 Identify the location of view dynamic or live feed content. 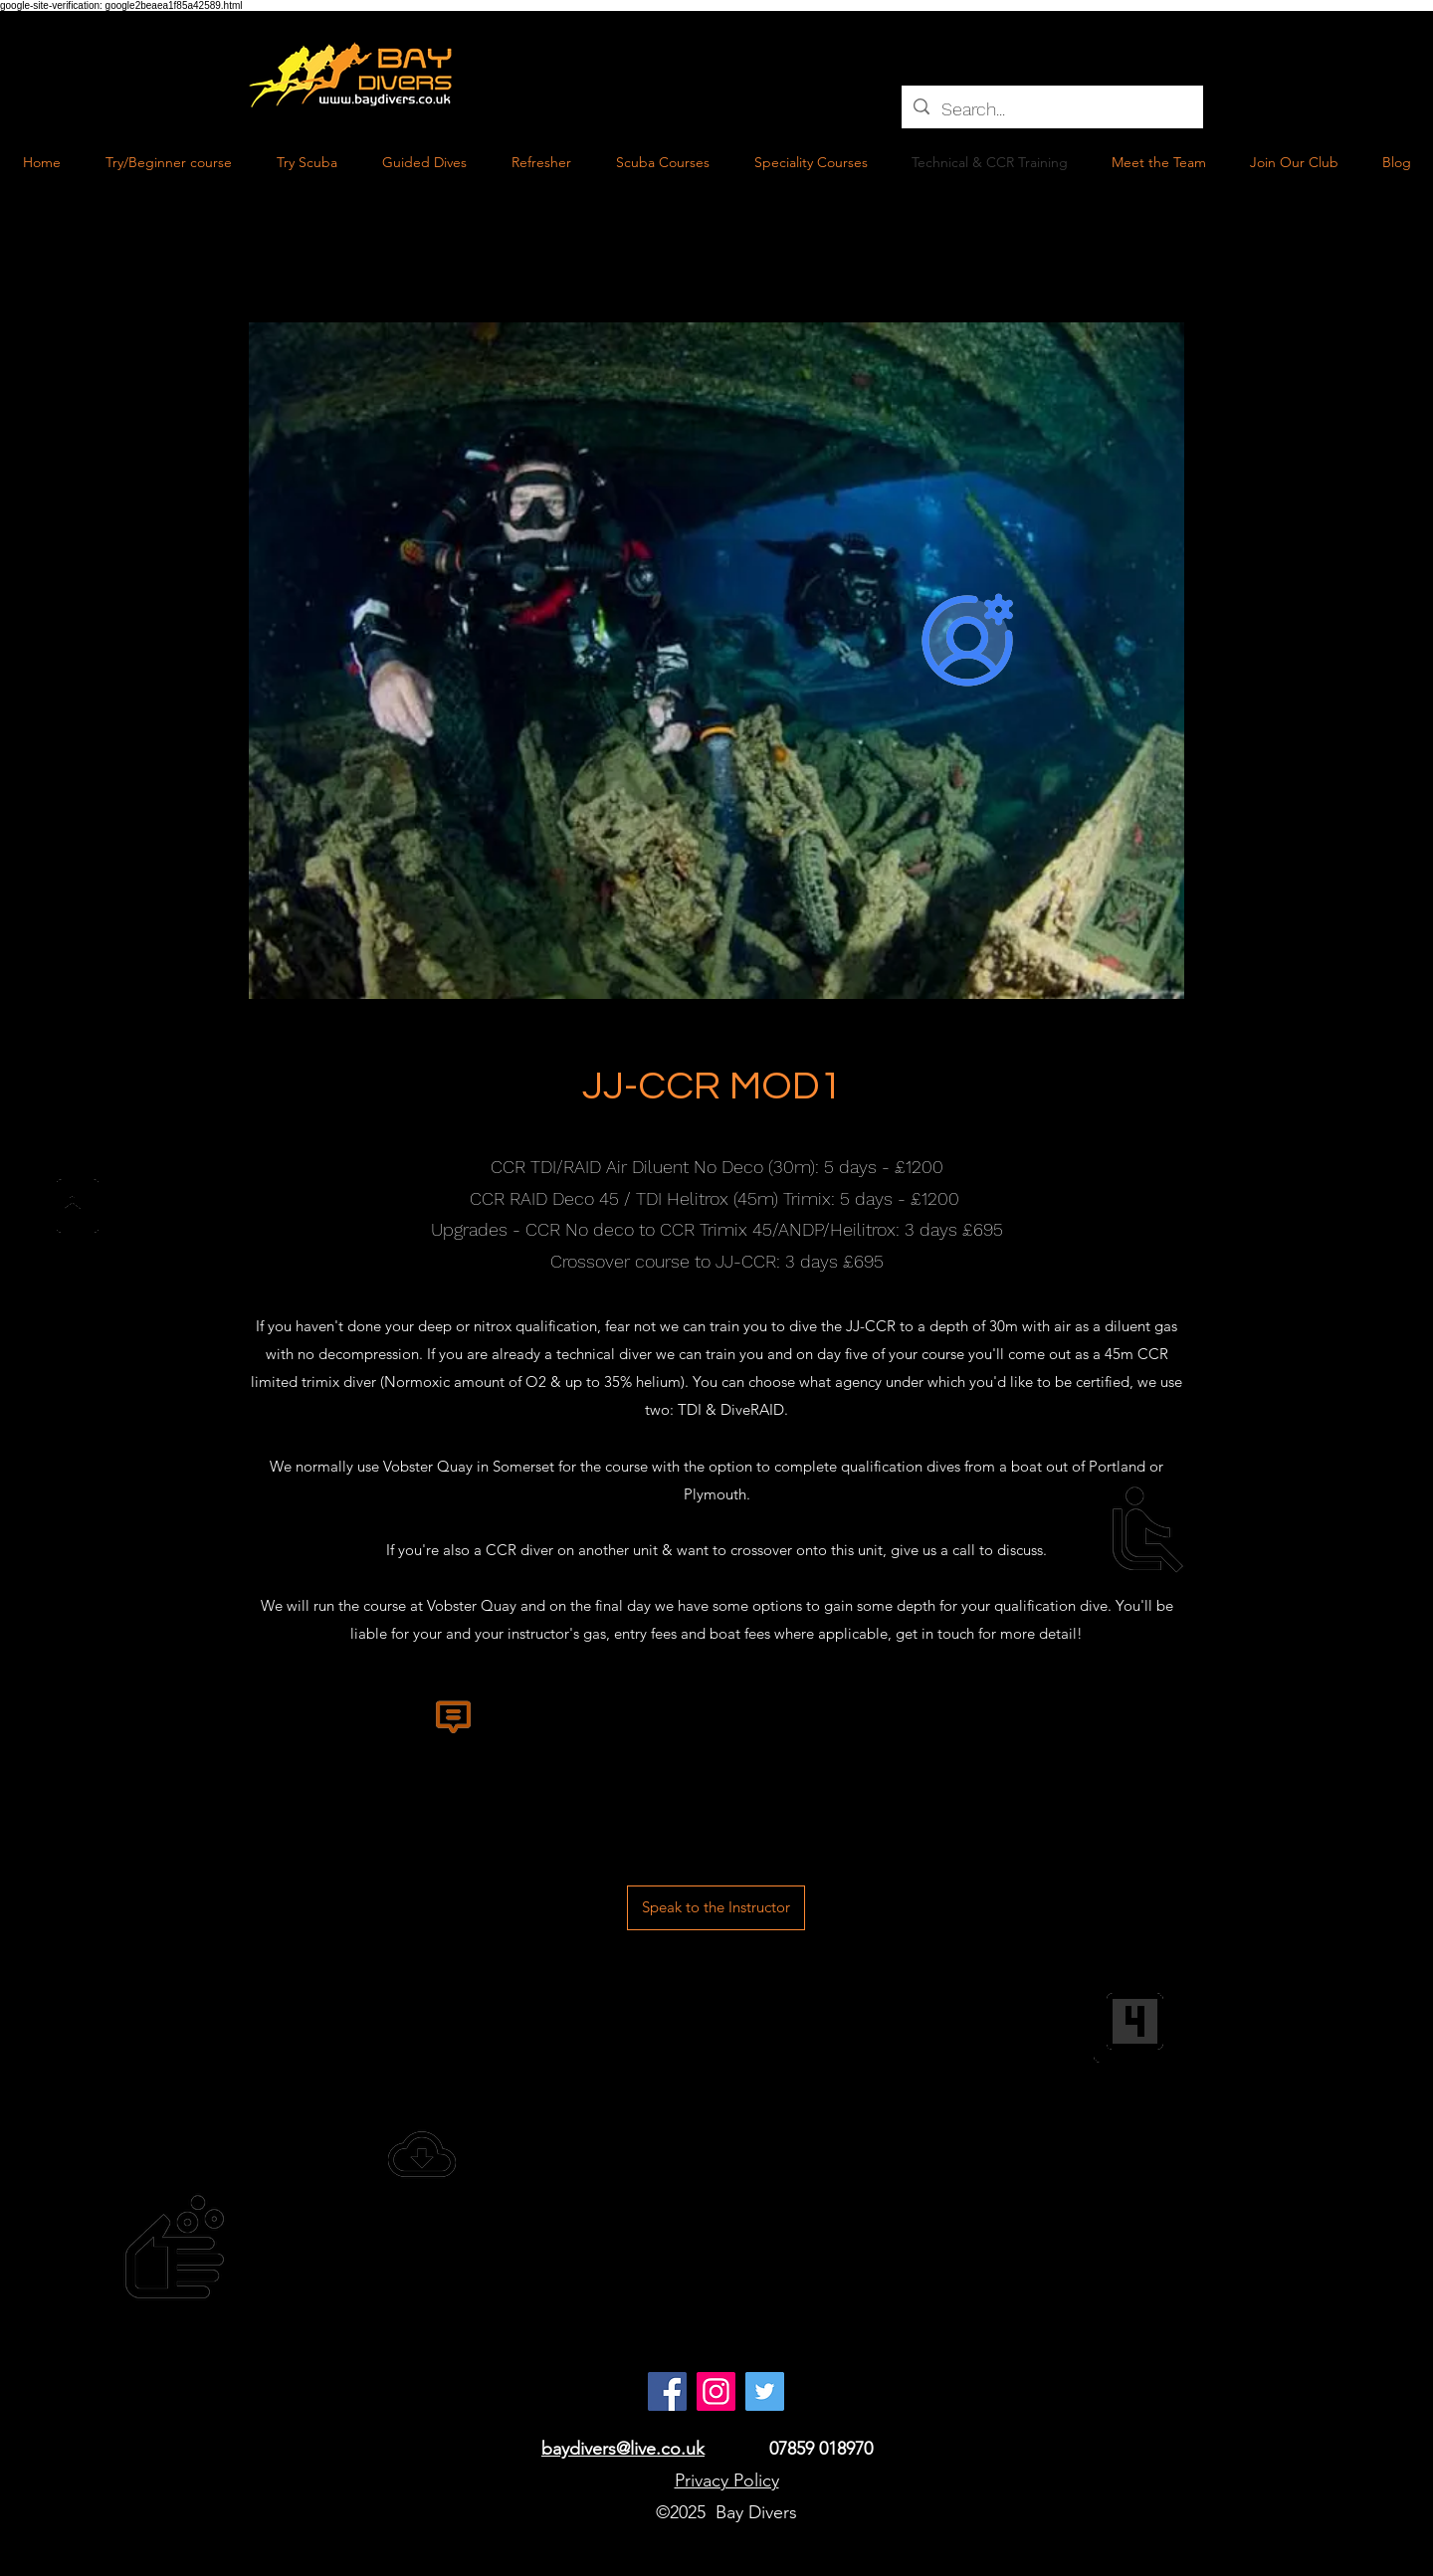
(65, 2446).